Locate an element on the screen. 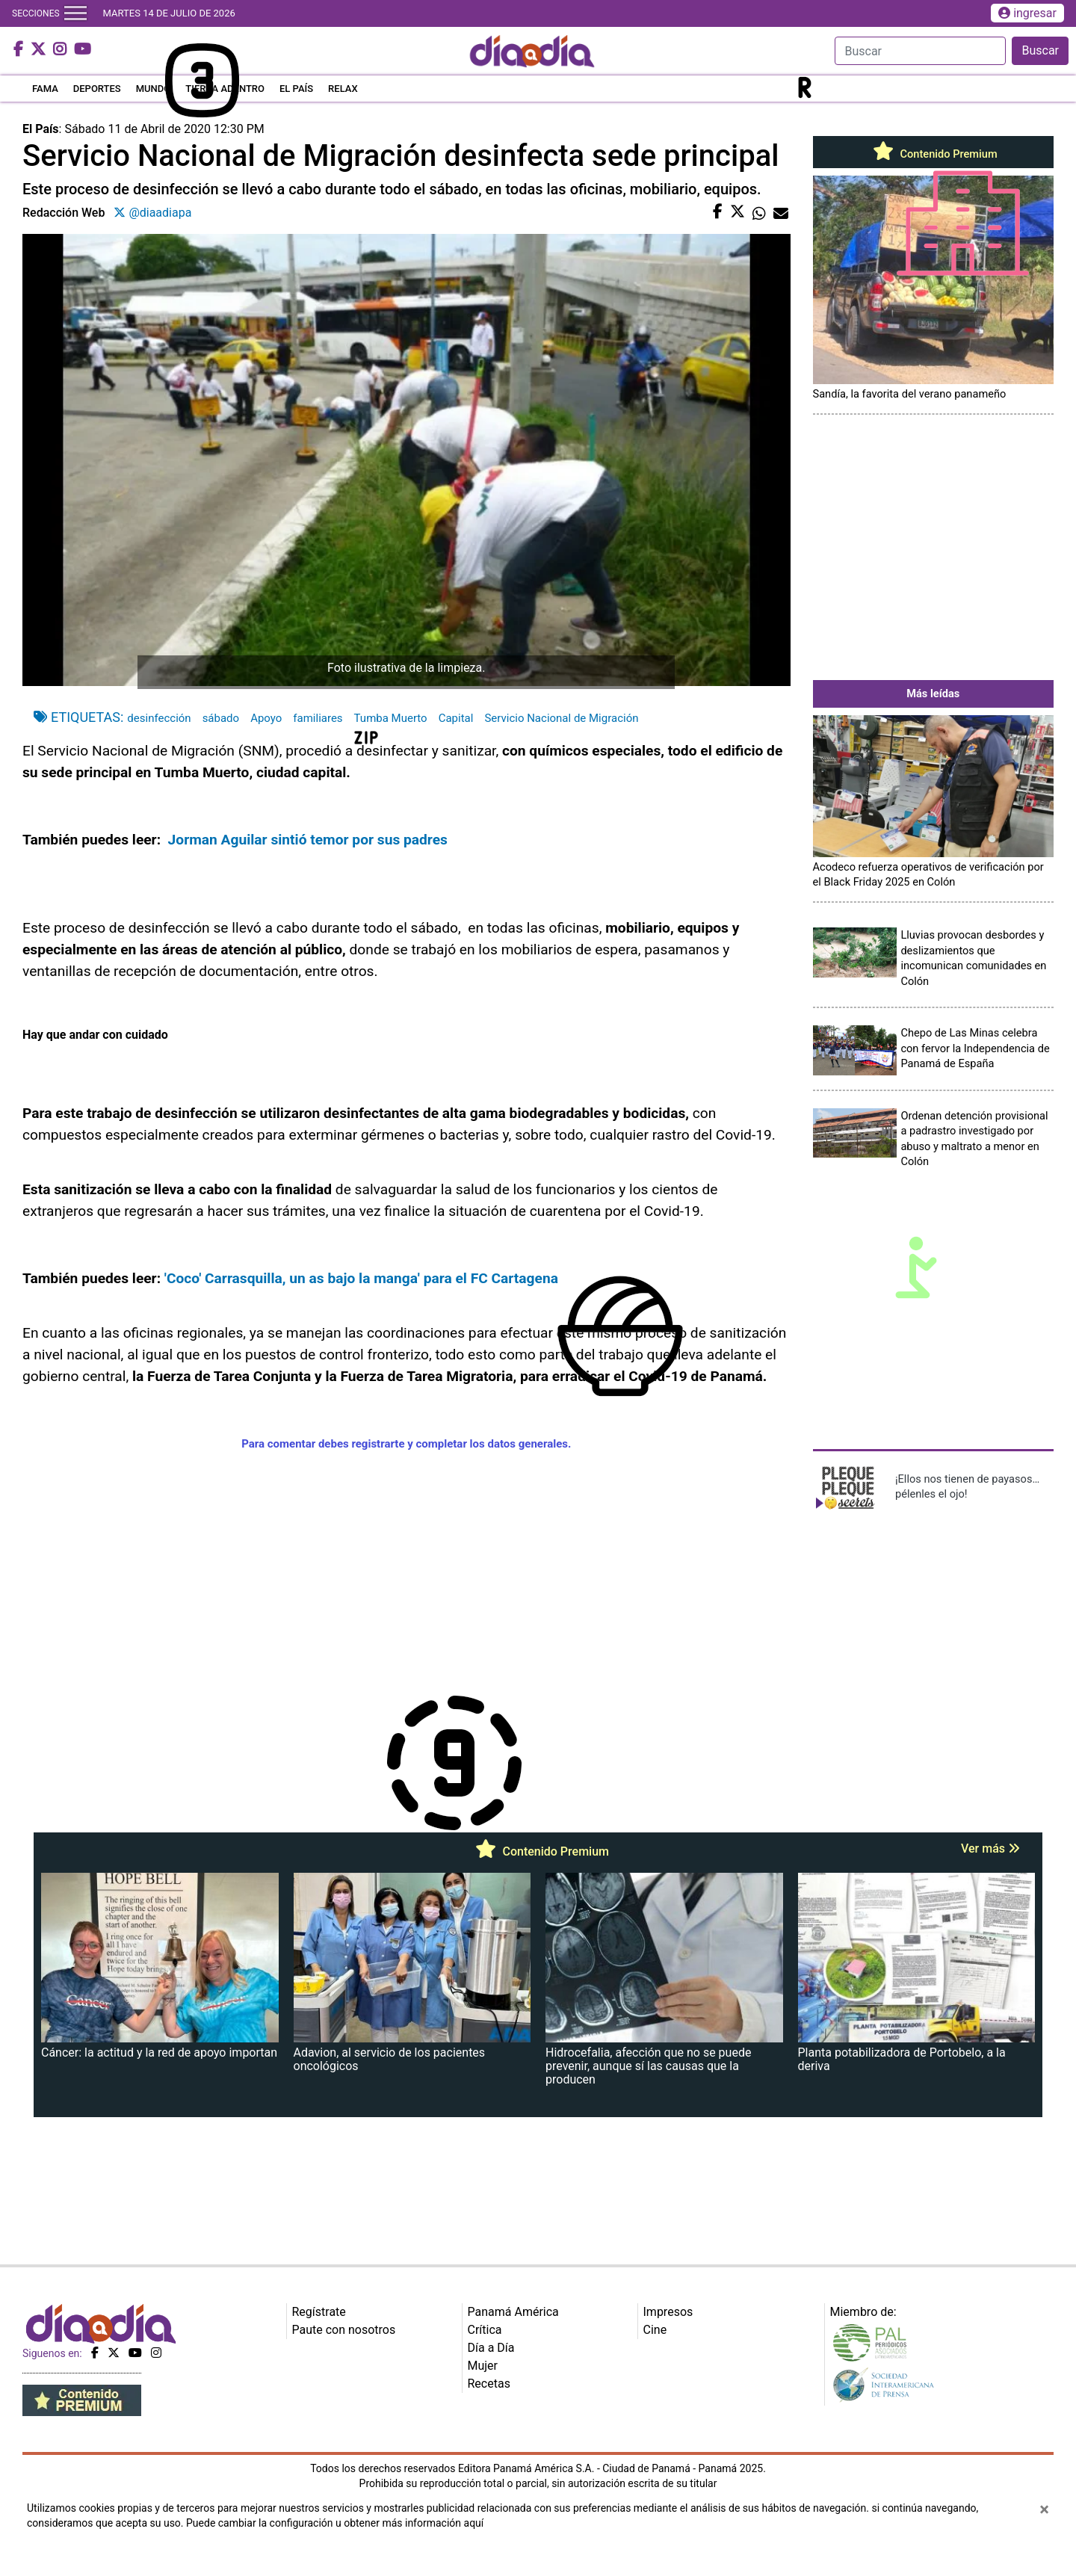 This screenshot has width=1076, height=2576. indicates a rating or review section is located at coordinates (805, 87).